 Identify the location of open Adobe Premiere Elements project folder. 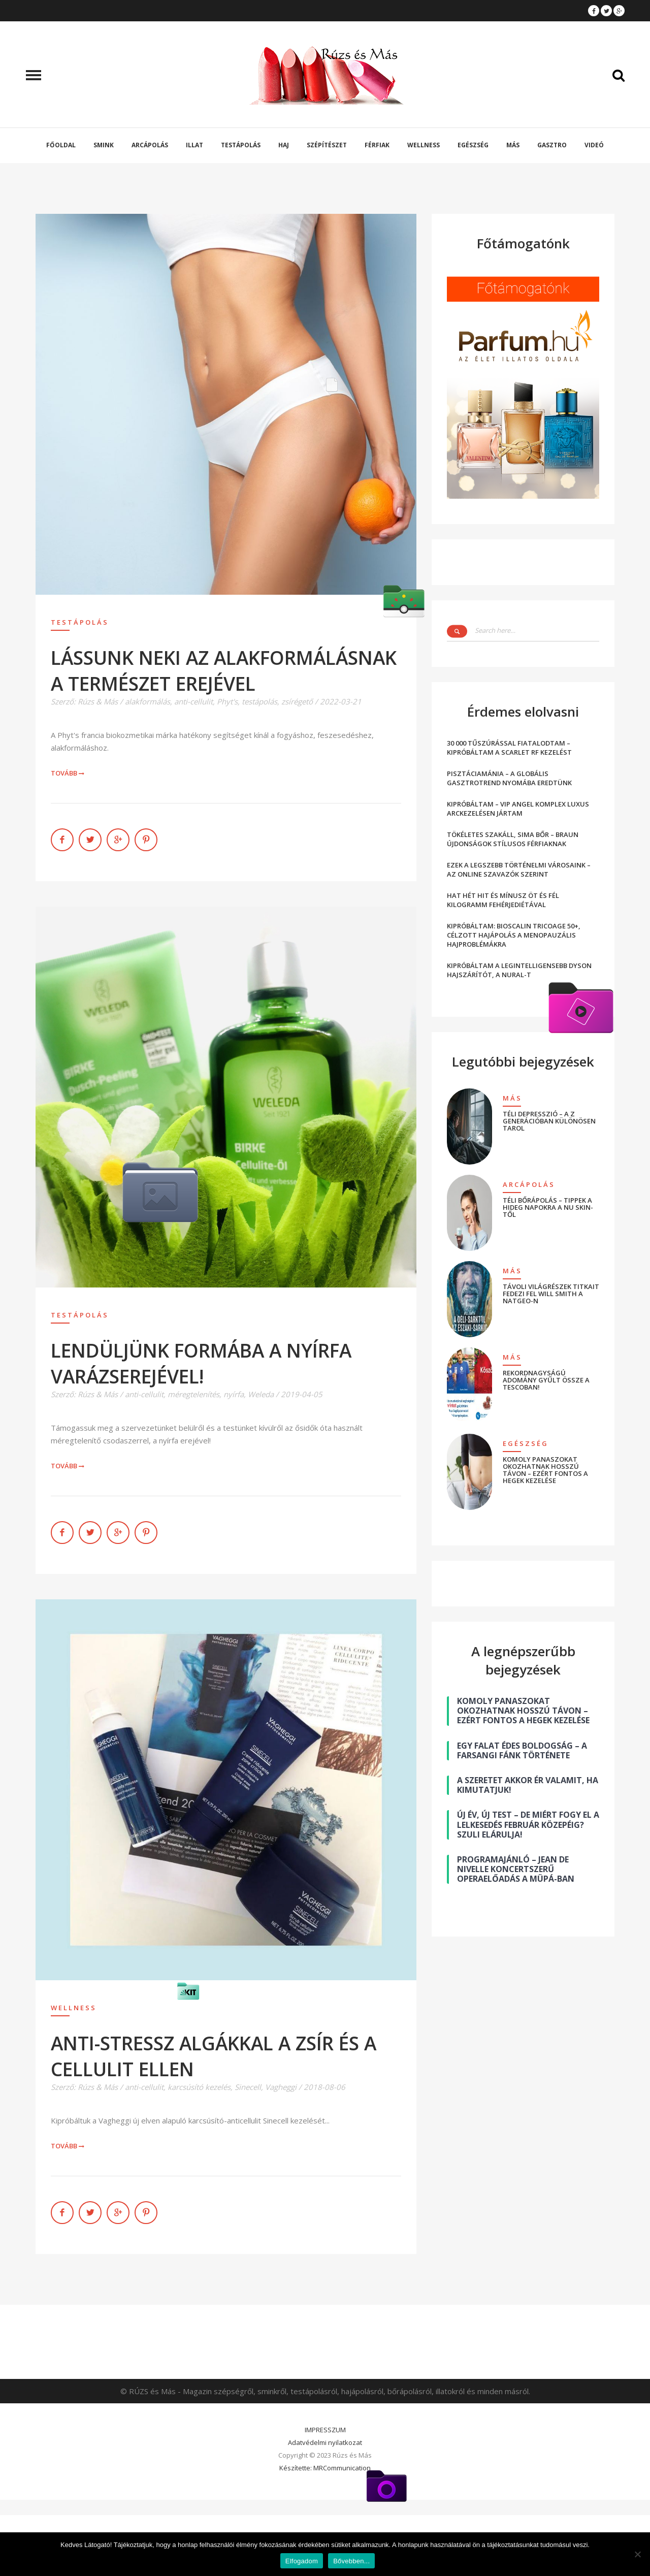
(580, 1009).